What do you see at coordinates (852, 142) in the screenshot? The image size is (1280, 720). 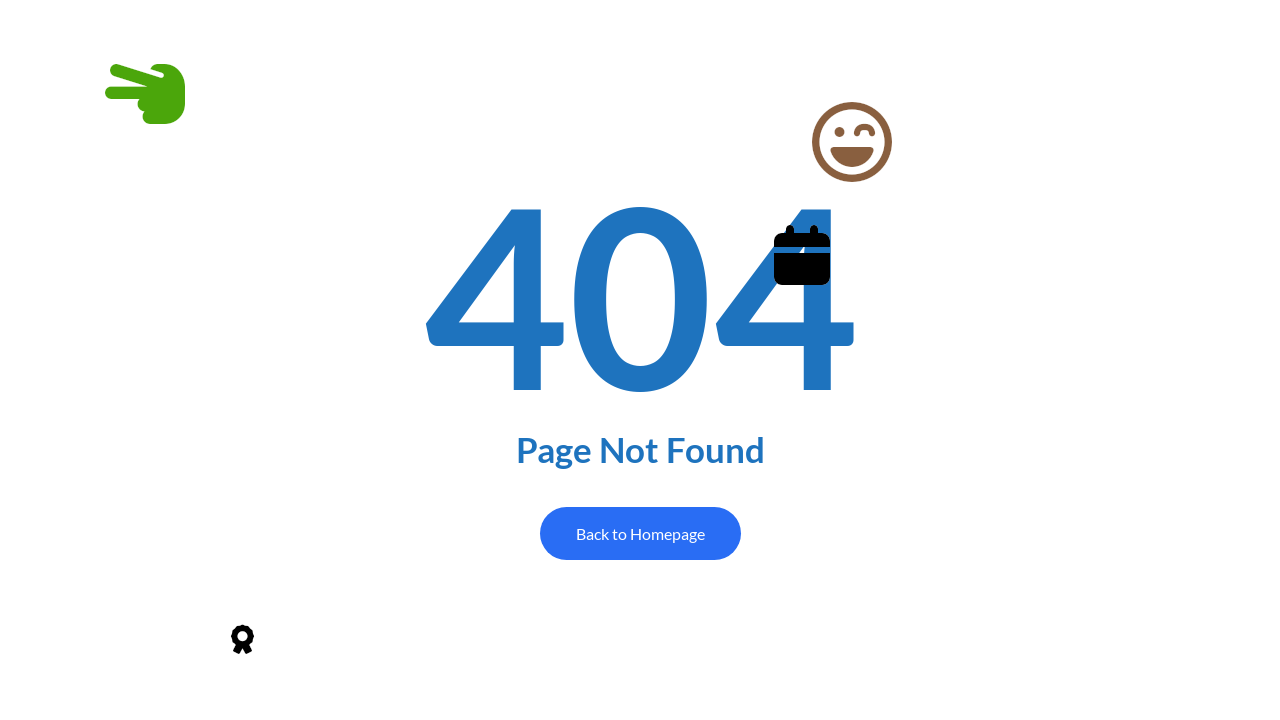 I see `add a playful or humorous reaction` at bounding box center [852, 142].